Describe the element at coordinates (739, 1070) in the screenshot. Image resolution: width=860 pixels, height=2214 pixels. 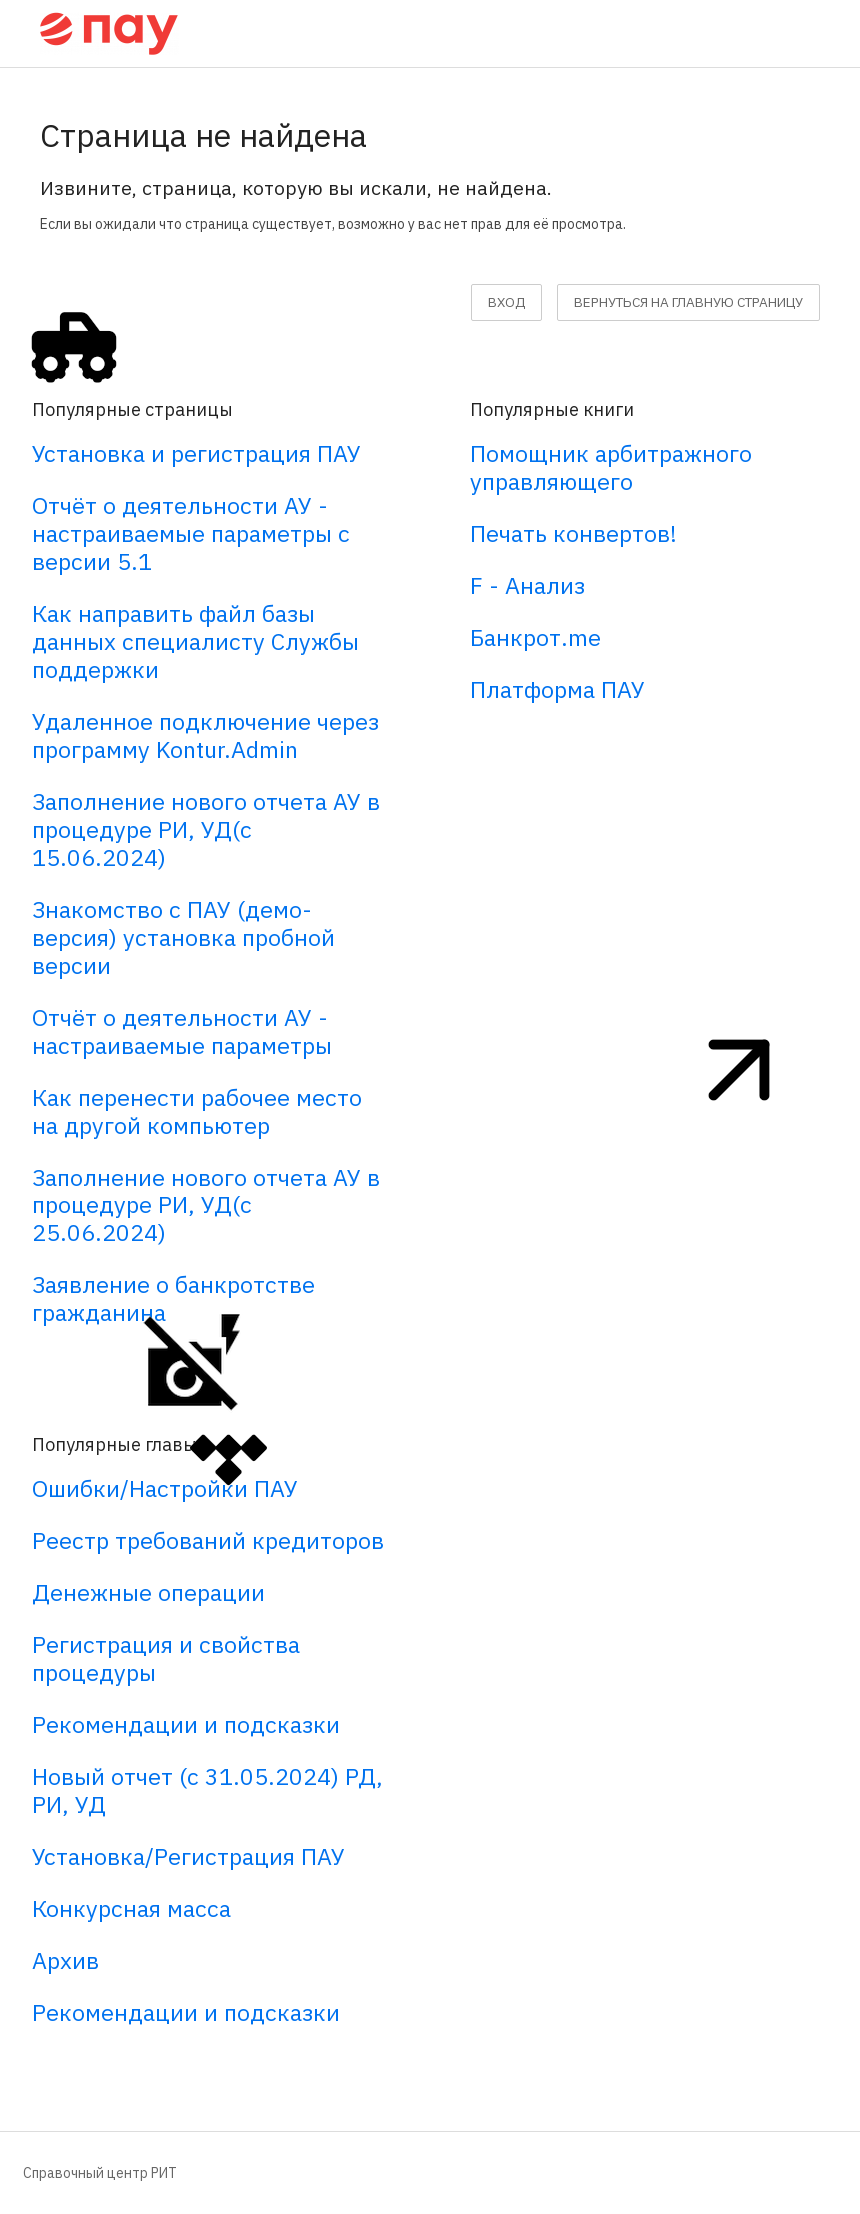
I see `open link in new tab or window` at that location.